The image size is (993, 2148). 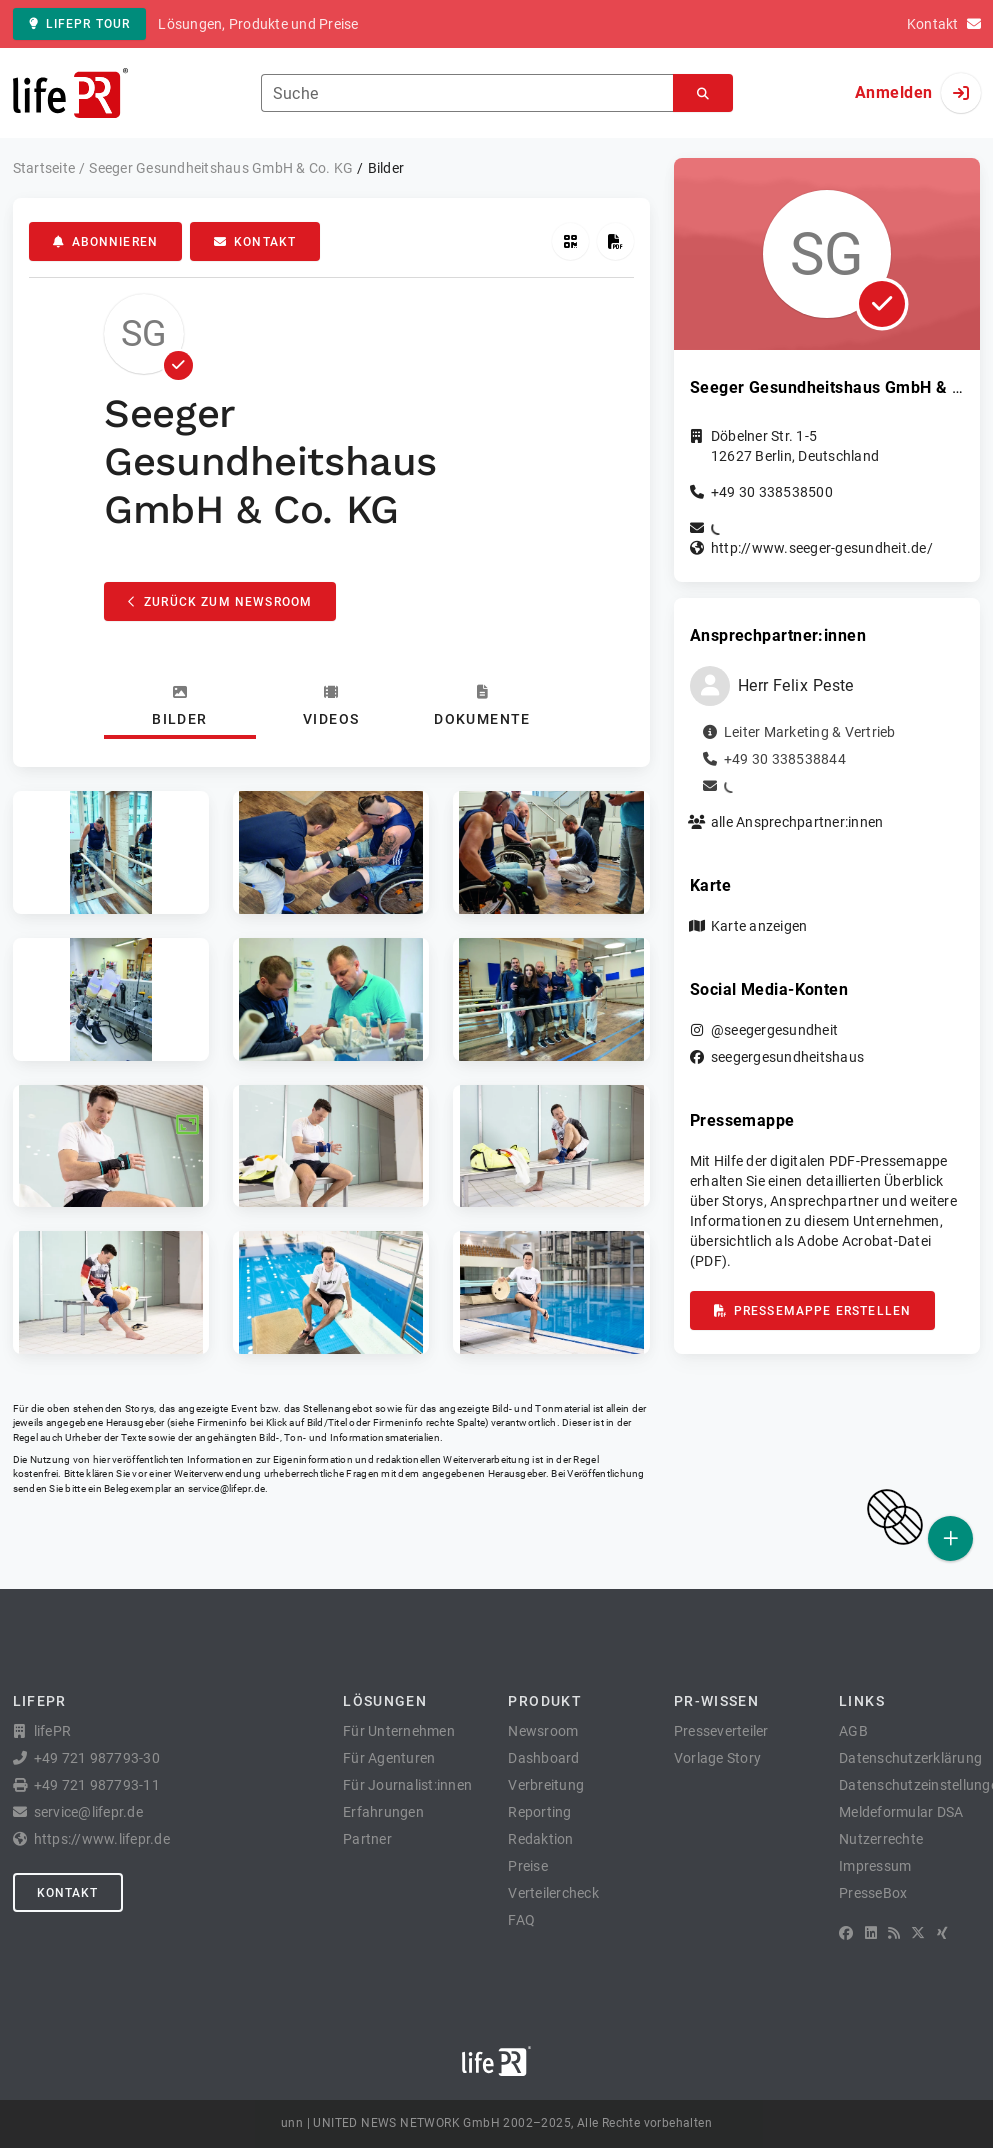 What do you see at coordinates (187, 1124) in the screenshot?
I see `enter fullscreen mode` at bounding box center [187, 1124].